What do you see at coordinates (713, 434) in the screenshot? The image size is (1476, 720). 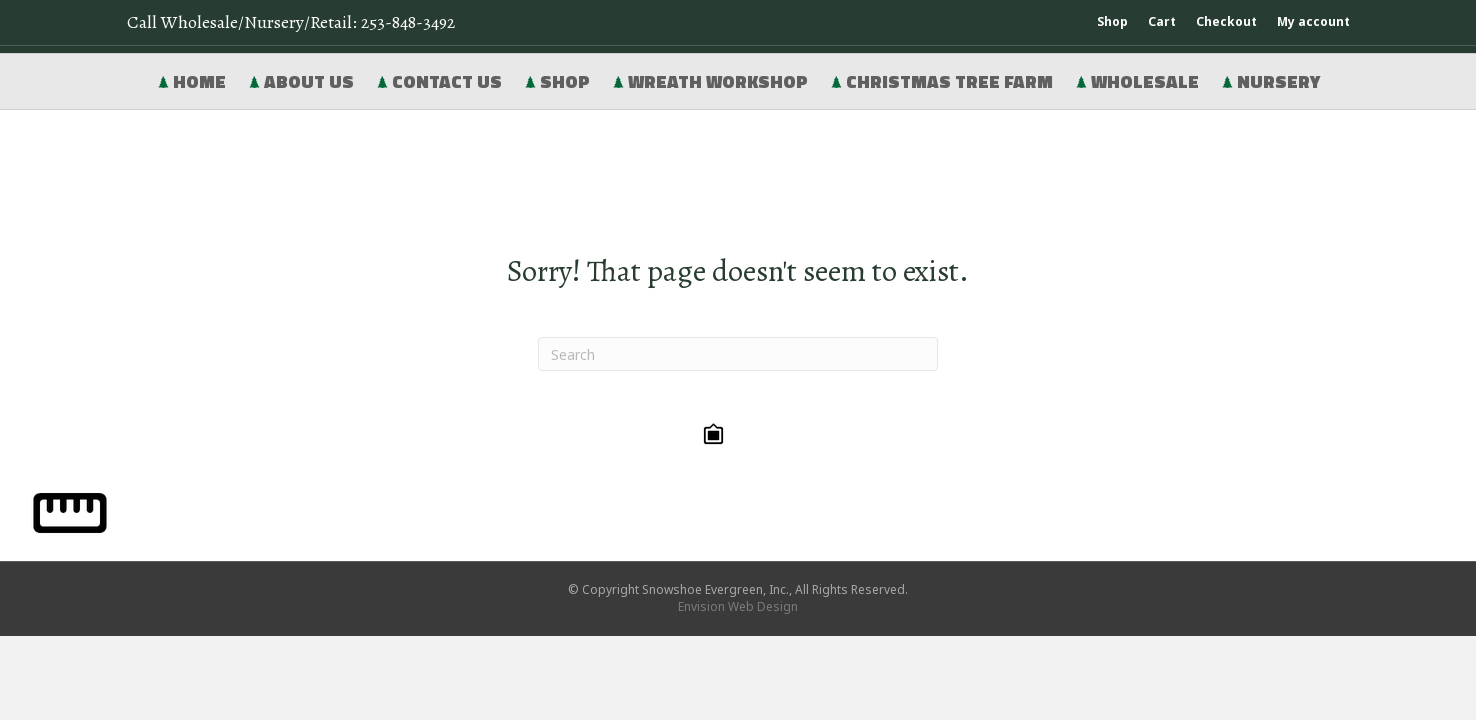 I see `view photo in a decorative frame` at bounding box center [713, 434].